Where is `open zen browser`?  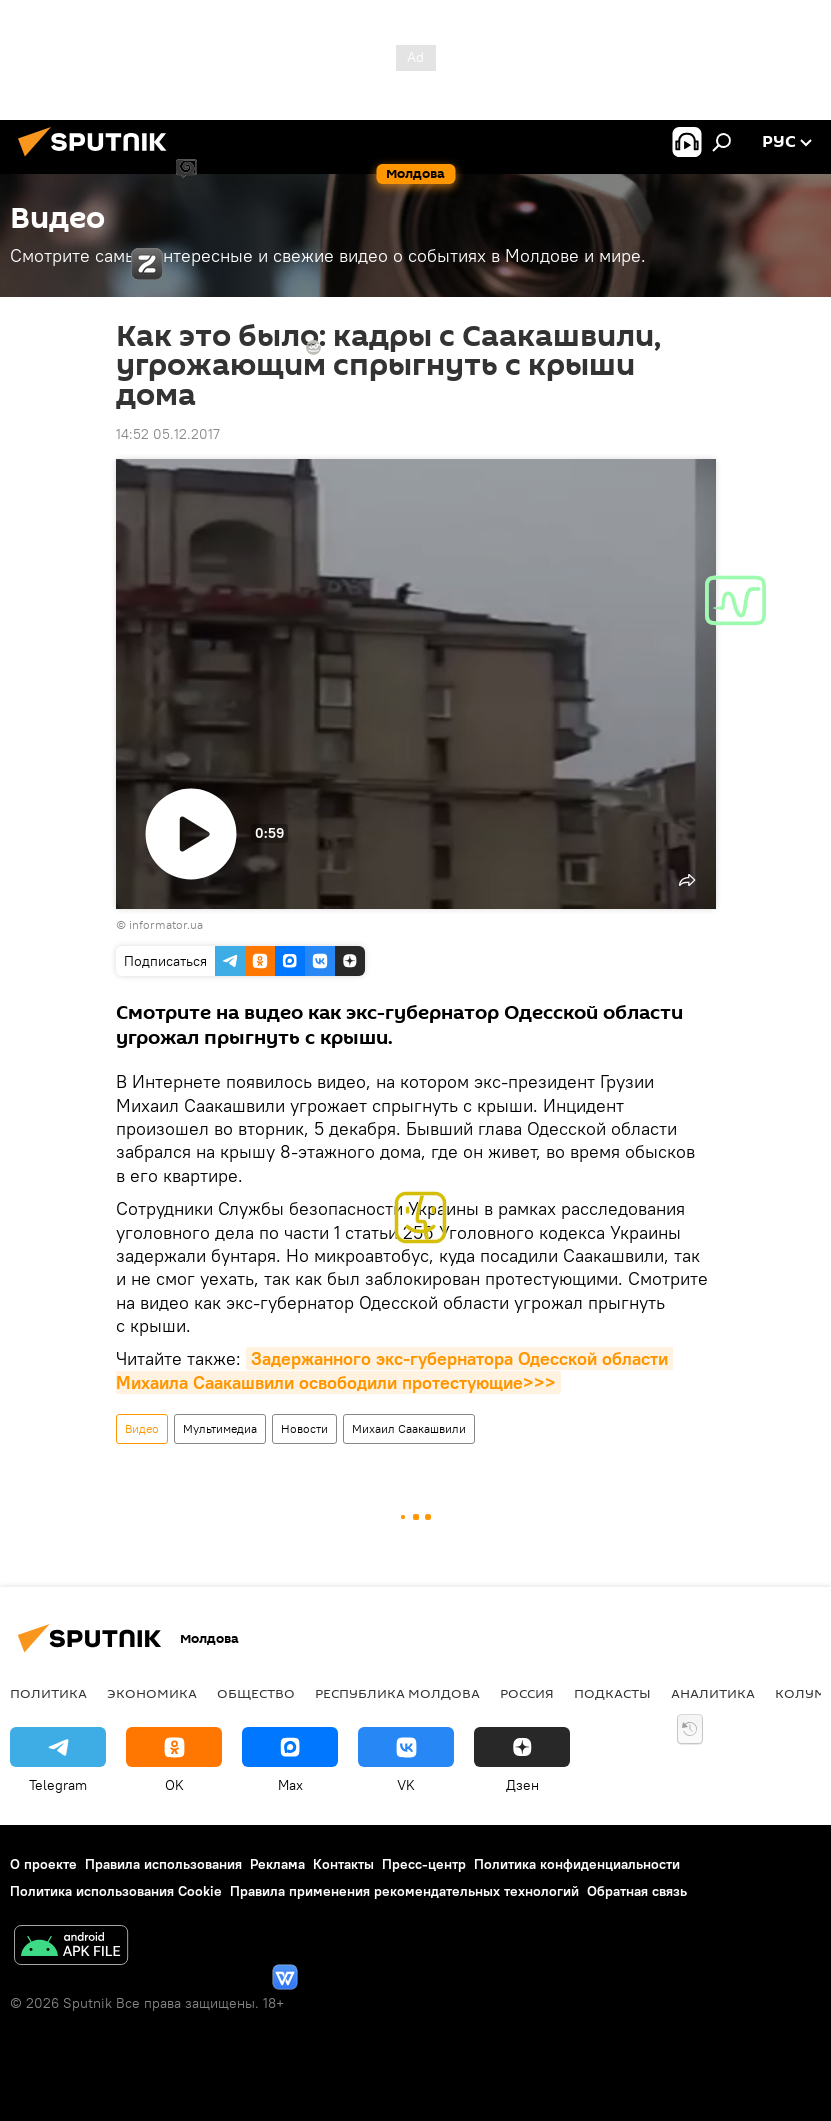
open zen browser is located at coordinates (147, 264).